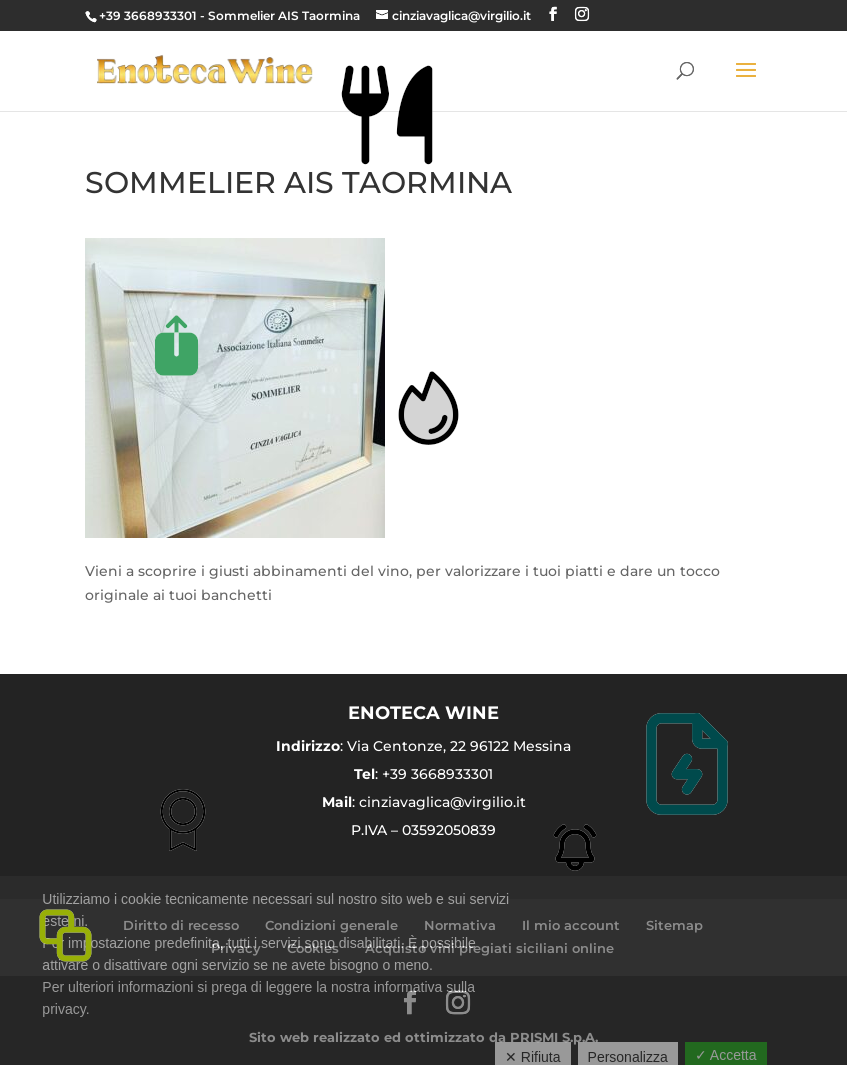  I want to click on access food and dining options, so click(389, 113).